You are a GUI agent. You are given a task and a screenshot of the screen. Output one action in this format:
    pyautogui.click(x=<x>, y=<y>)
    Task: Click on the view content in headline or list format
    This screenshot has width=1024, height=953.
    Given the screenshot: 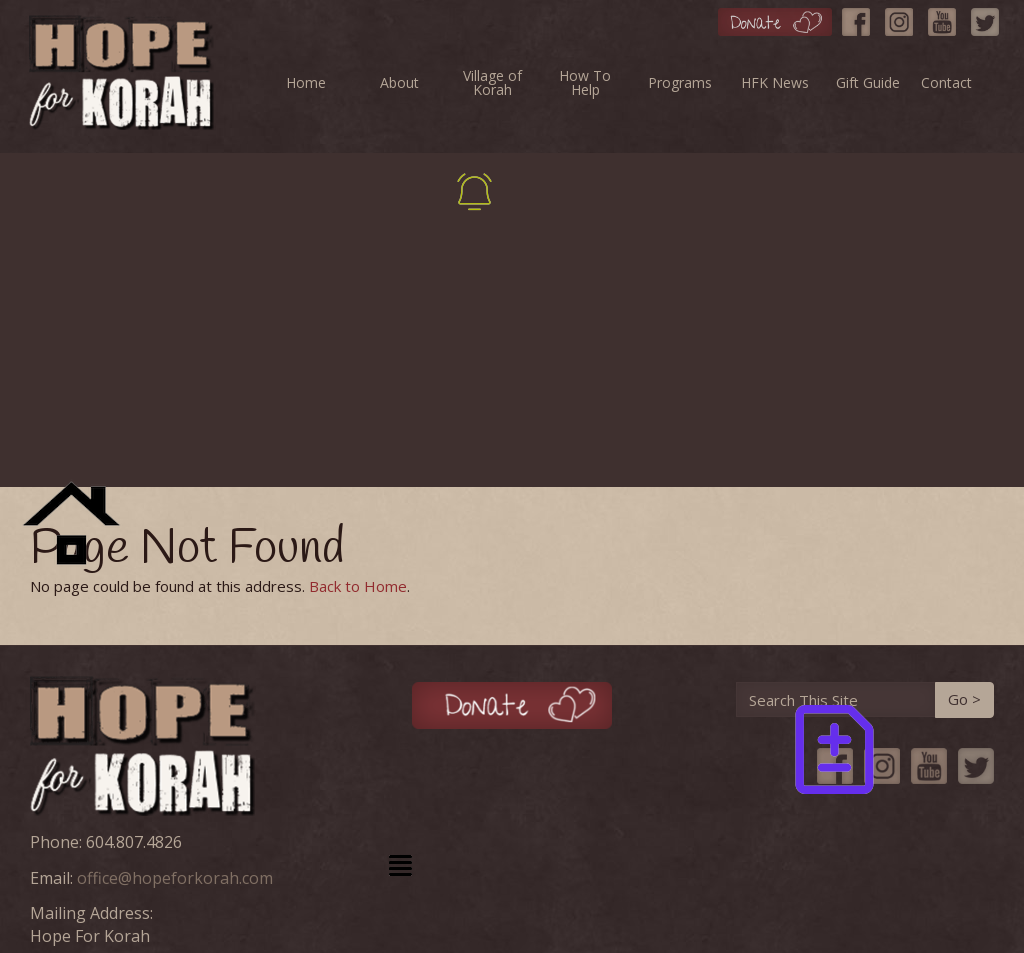 What is the action you would take?
    pyautogui.click(x=400, y=865)
    